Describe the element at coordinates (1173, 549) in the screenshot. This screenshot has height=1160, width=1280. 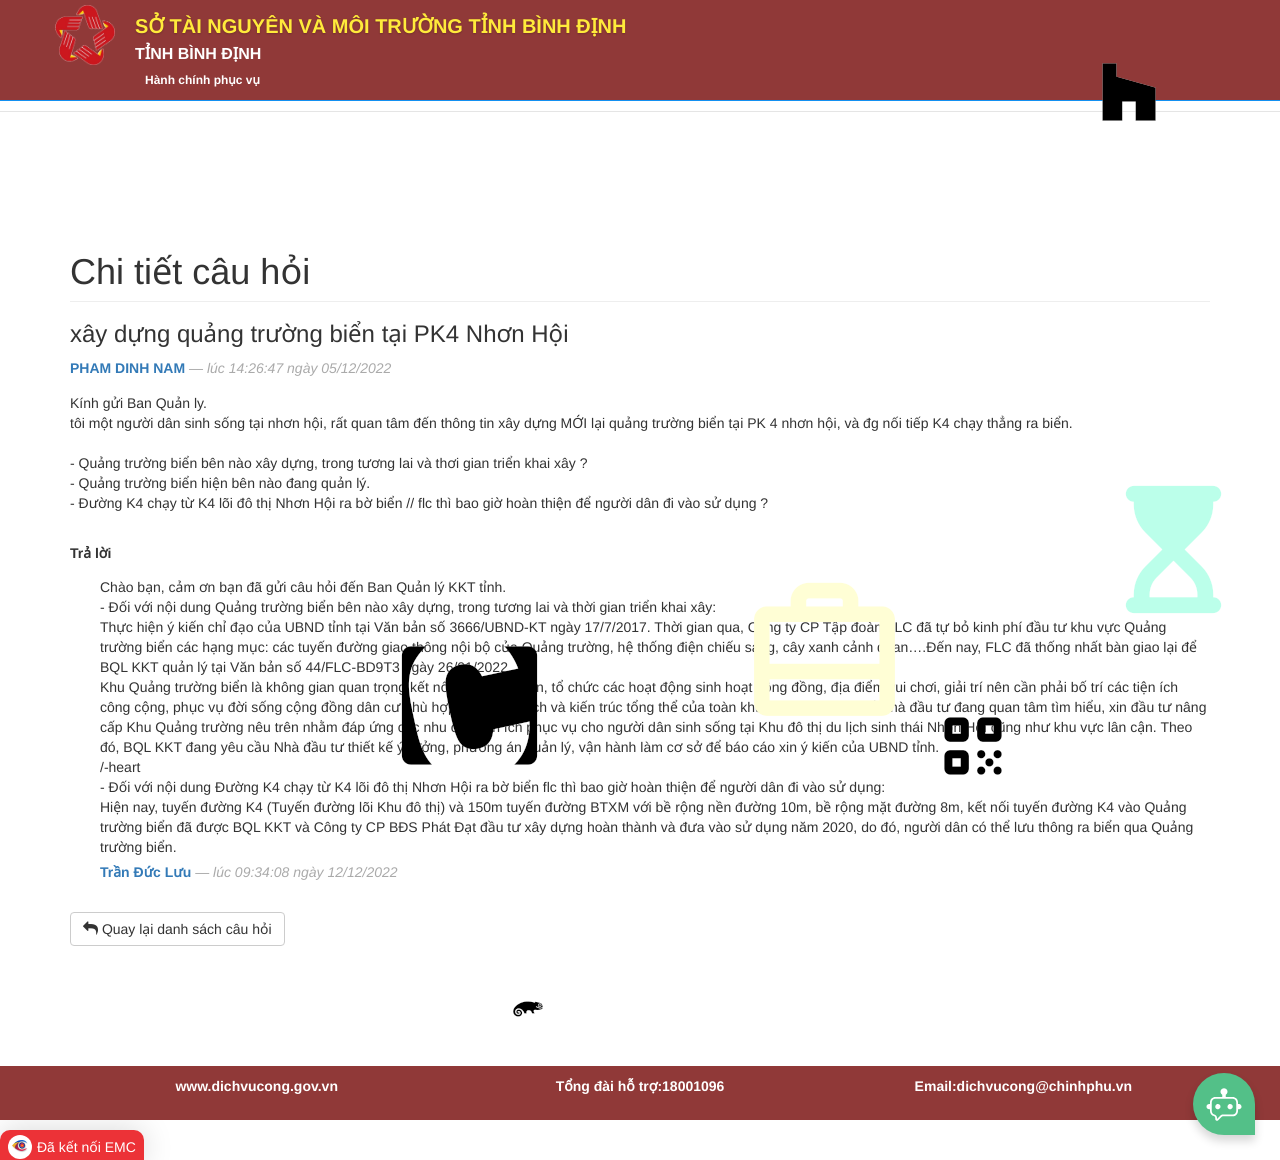
I see `indicates a process in progress or loading state` at that location.